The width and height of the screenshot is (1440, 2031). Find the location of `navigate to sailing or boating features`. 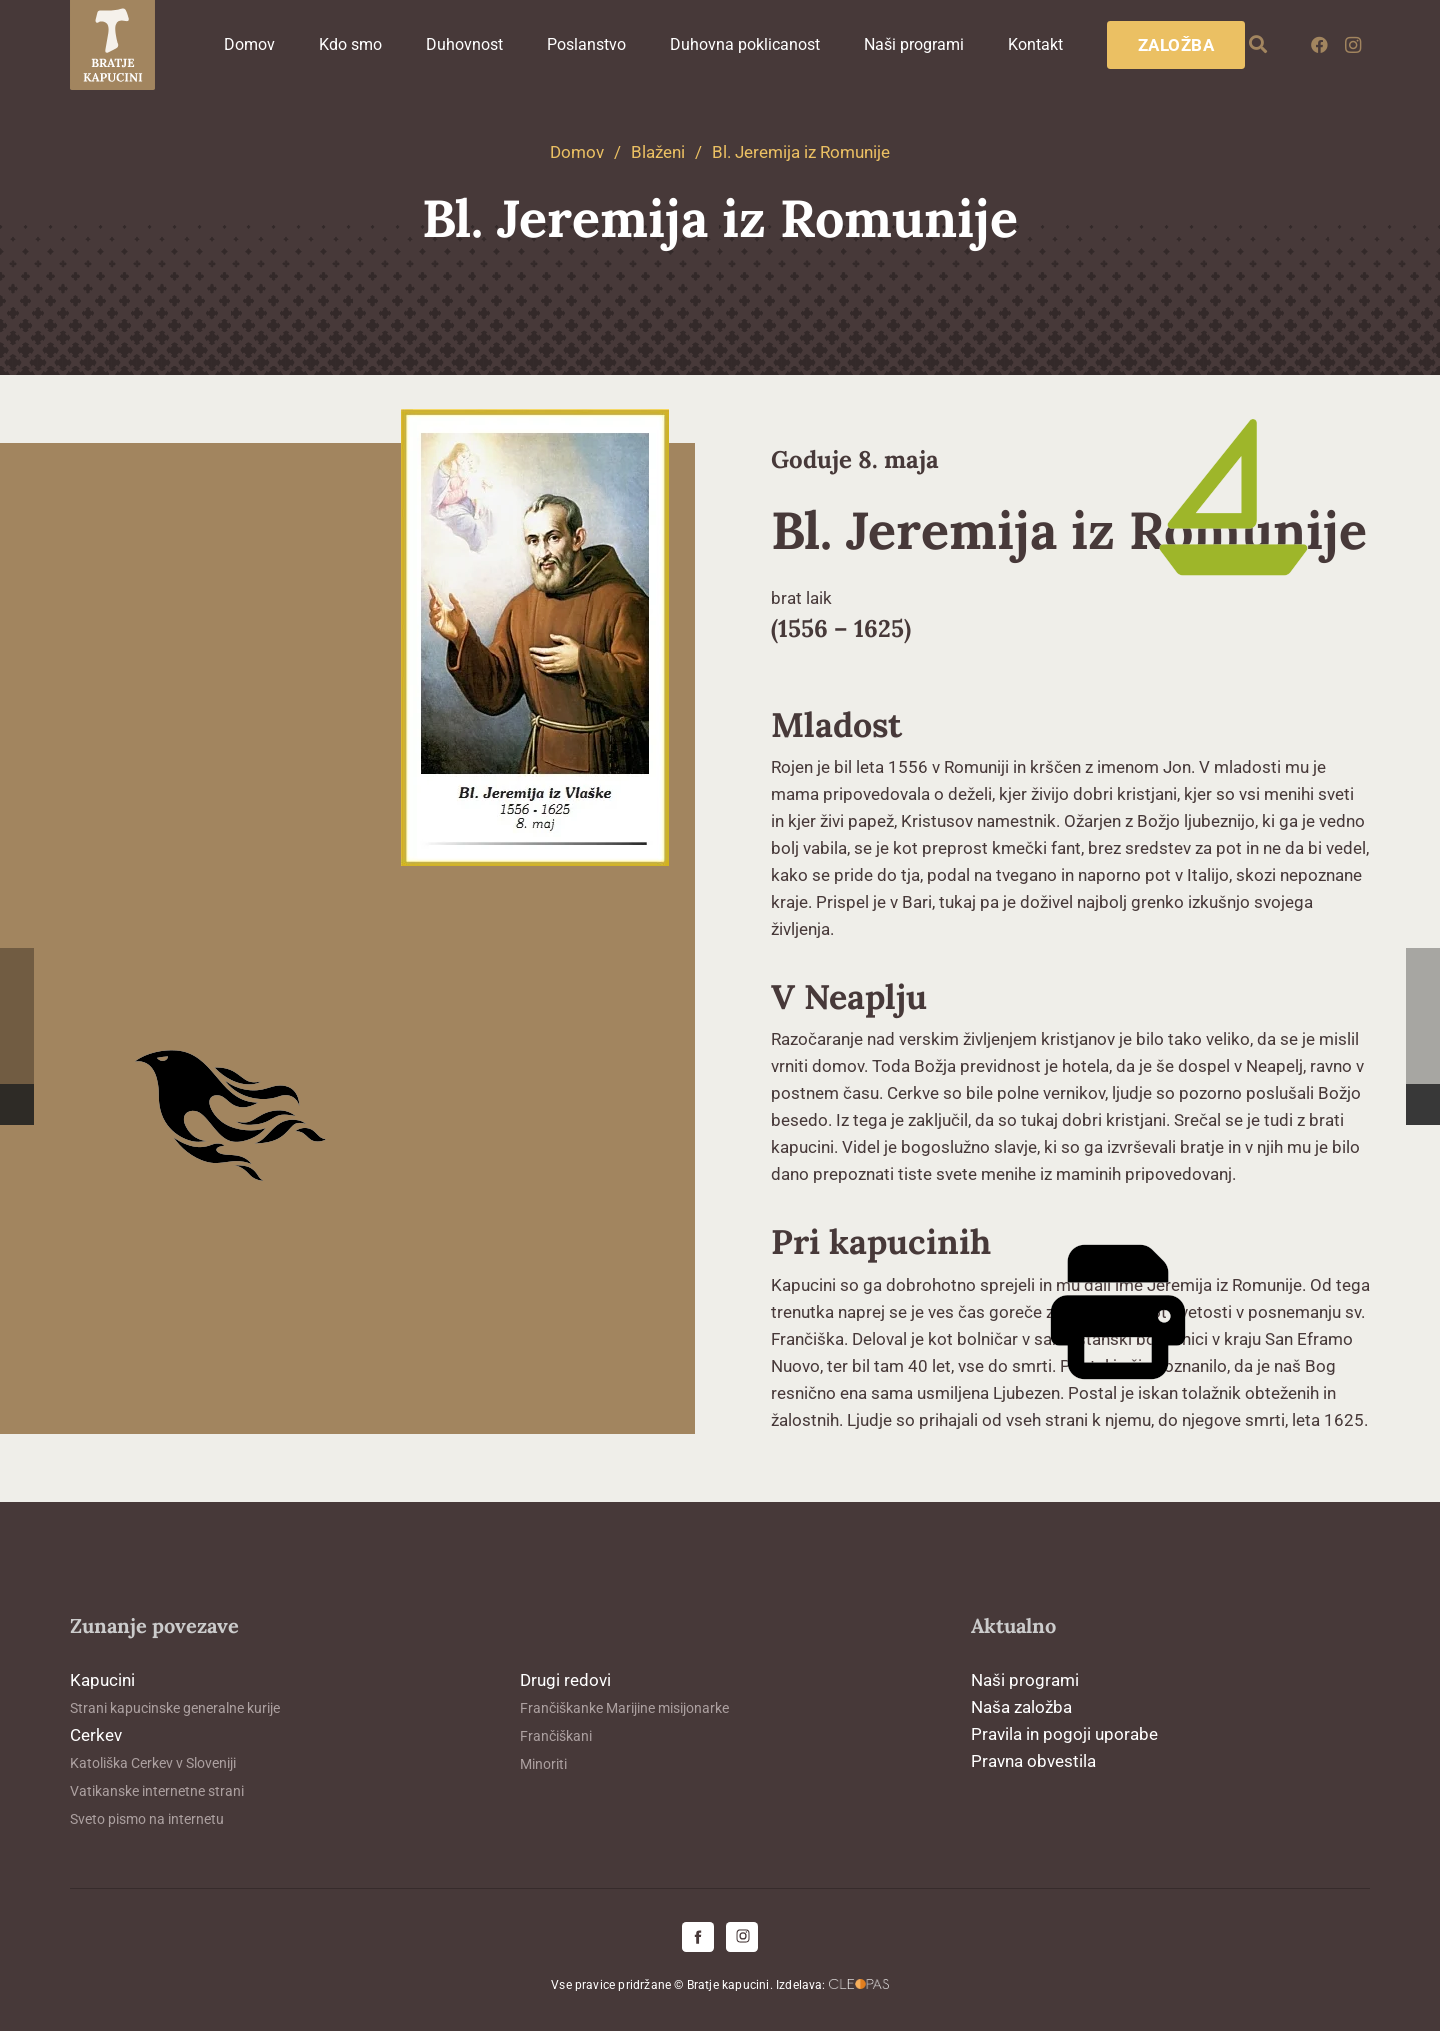

navigate to sailing or boating features is located at coordinates (1233, 497).